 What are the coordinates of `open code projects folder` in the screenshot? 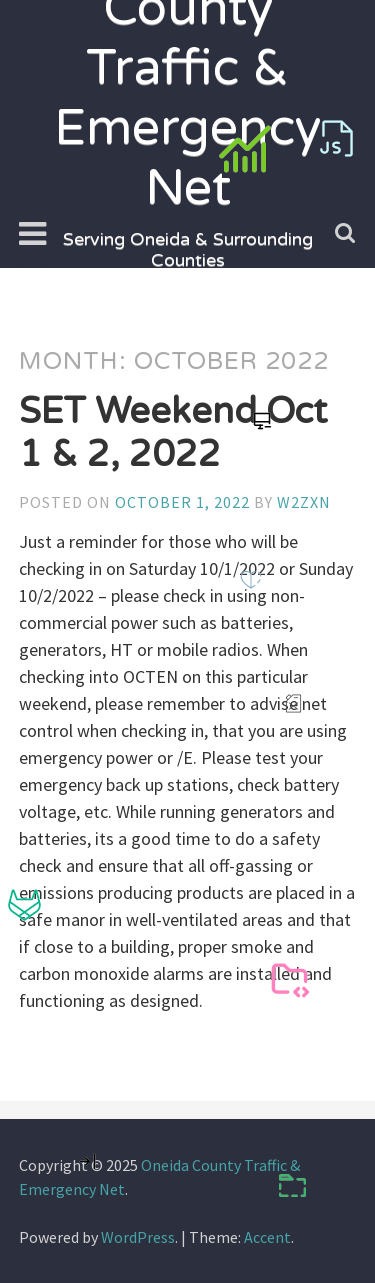 It's located at (289, 979).